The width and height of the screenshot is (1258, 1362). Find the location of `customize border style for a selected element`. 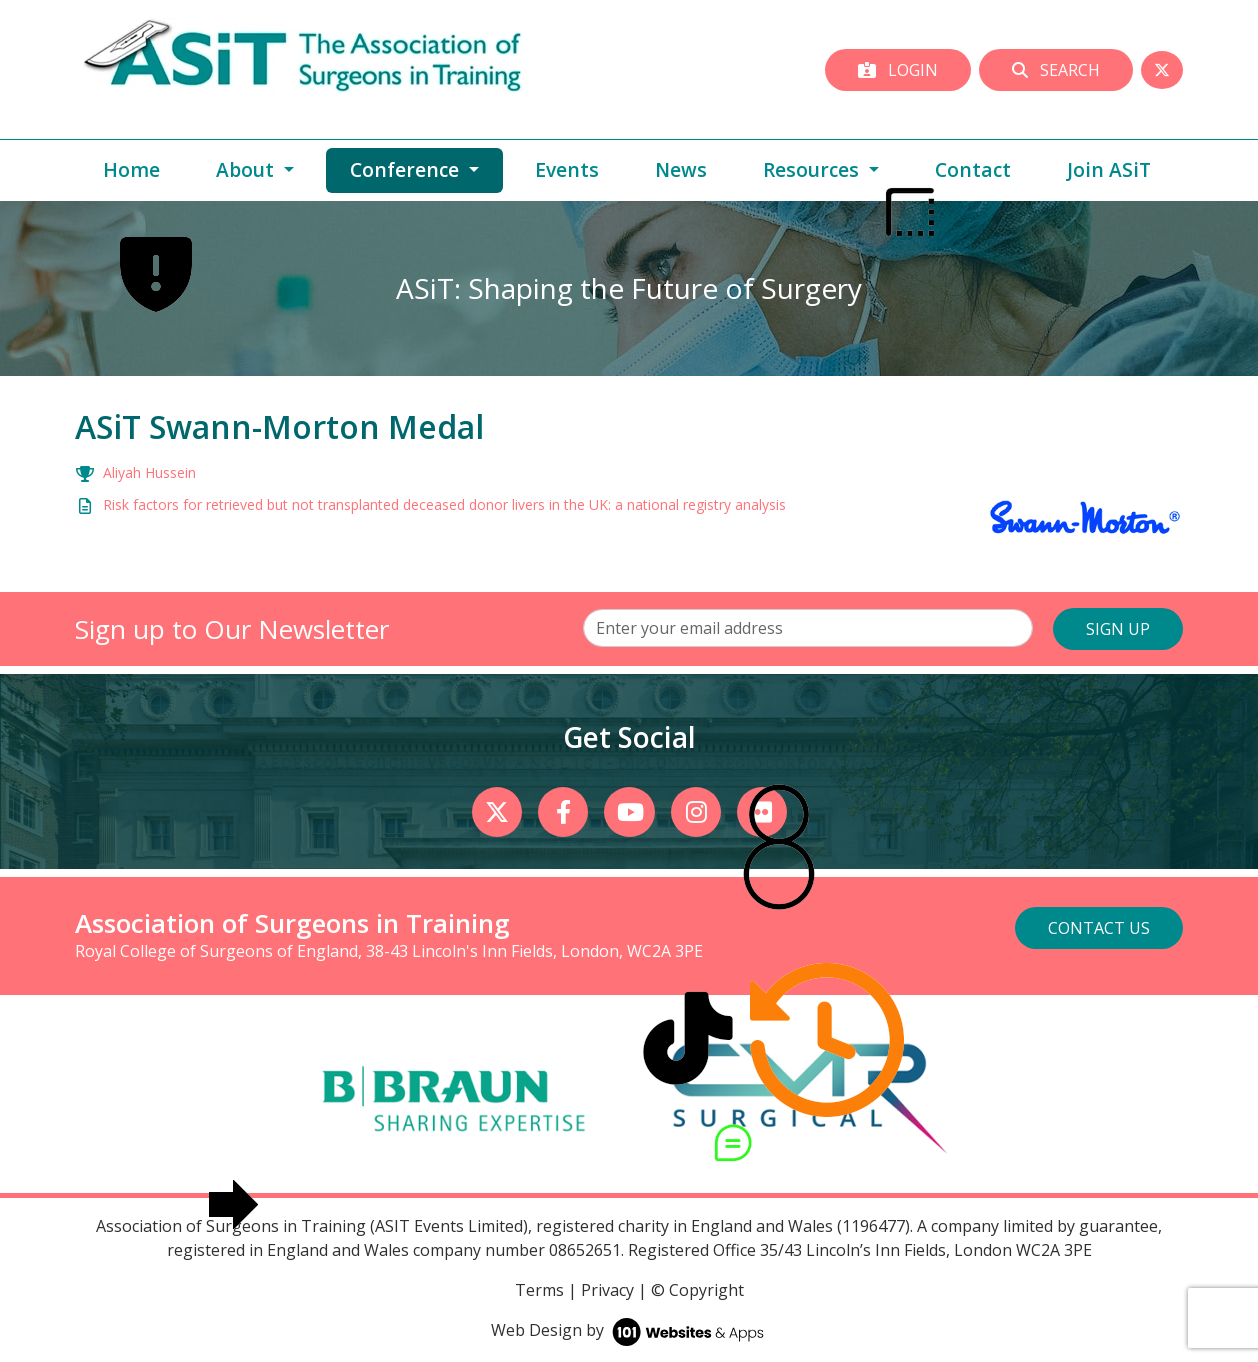

customize border style for a selected element is located at coordinates (910, 212).